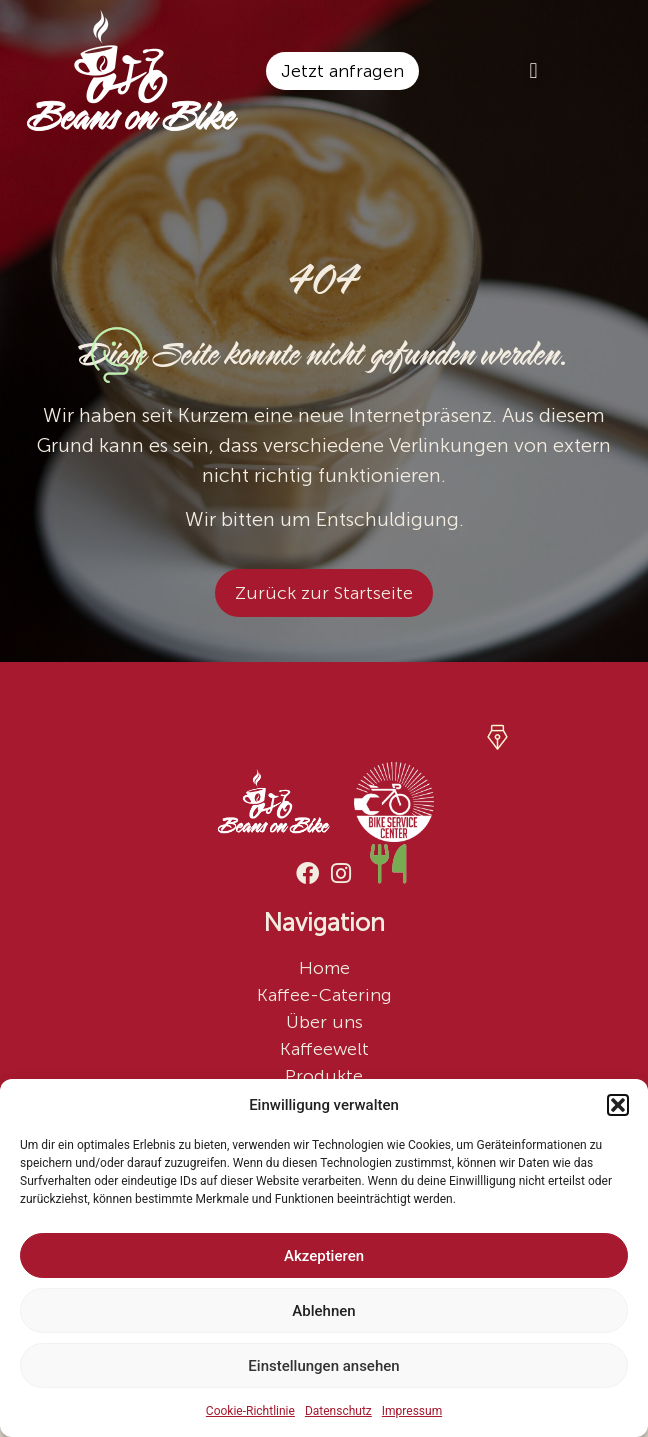  I want to click on indicates overwhelmed or stressed state, so click(117, 353).